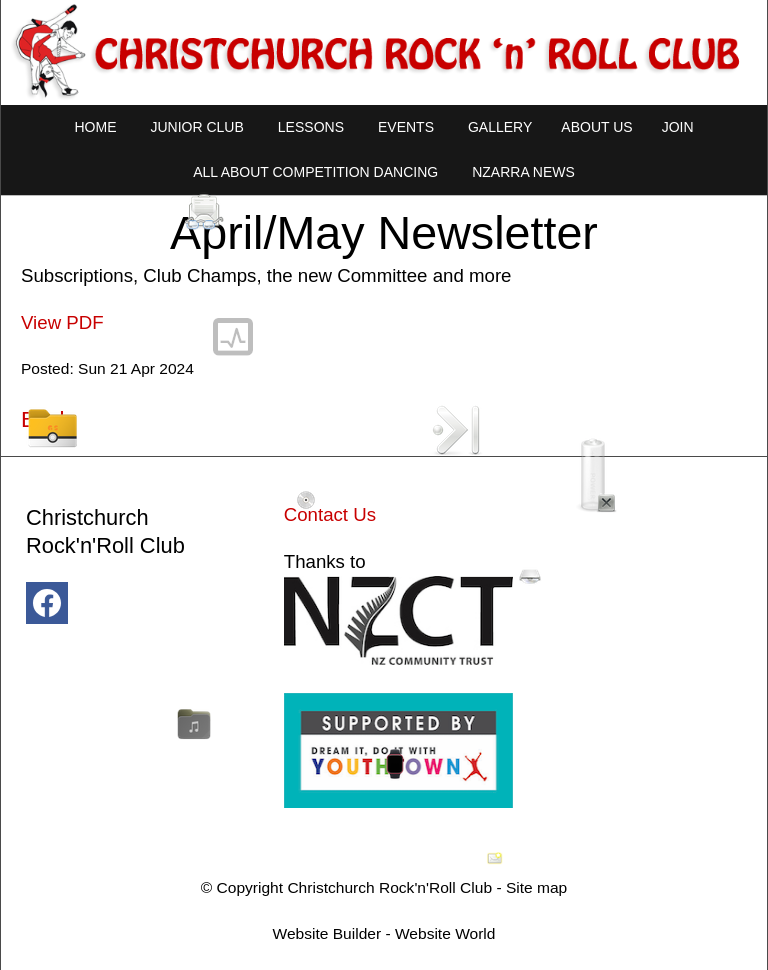  What do you see at coordinates (530, 576) in the screenshot?
I see `access optical disc drive settings` at bounding box center [530, 576].